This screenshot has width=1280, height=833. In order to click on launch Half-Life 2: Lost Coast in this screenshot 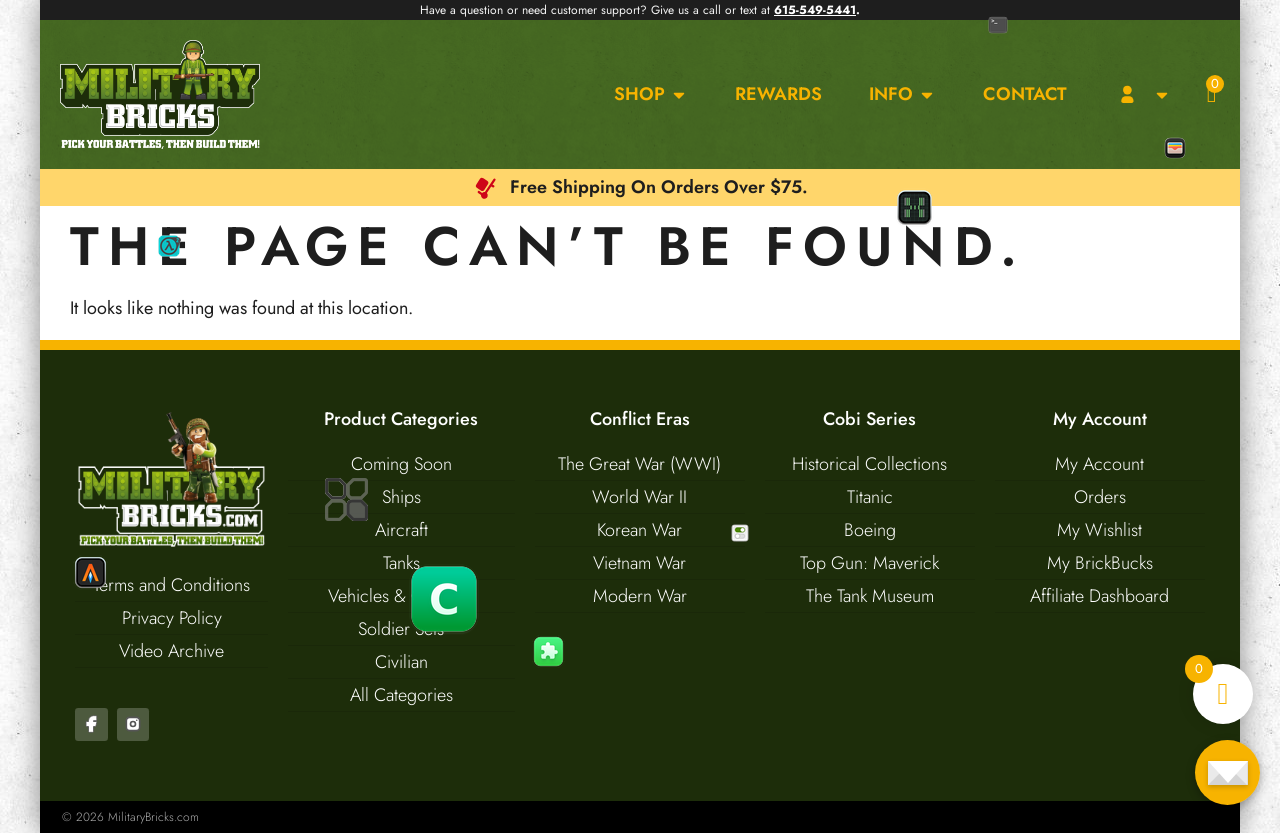, I will do `click(169, 246)`.